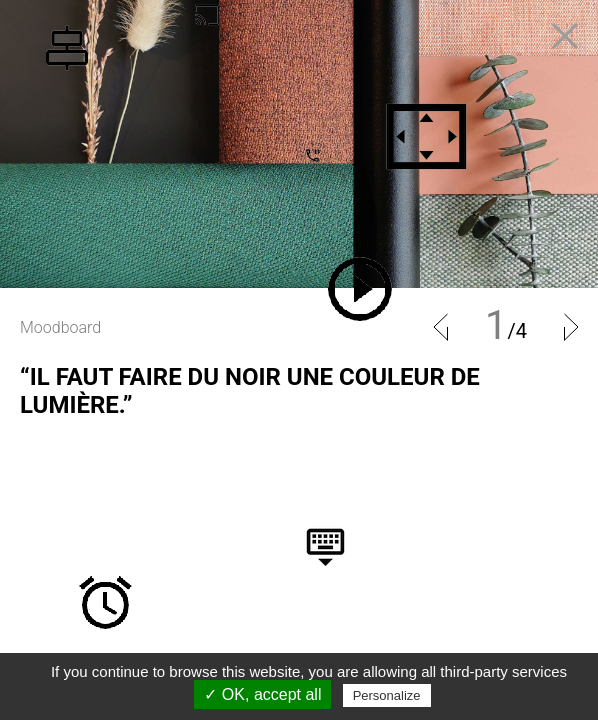 This screenshot has width=598, height=720. Describe the element at coordinates (207, 15) in the screenshot. I see `cast your screen to another device` at that location.